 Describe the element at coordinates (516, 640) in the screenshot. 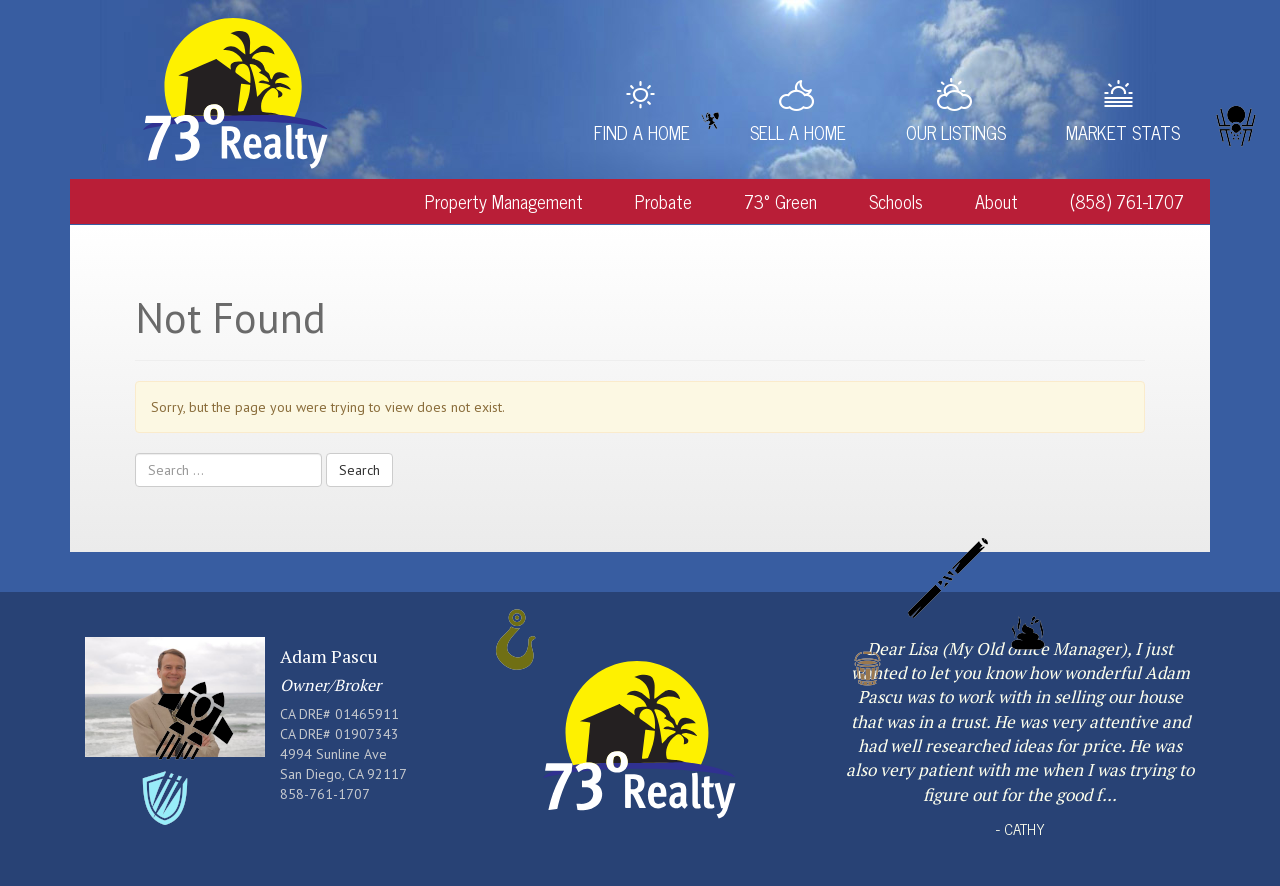

I see `fishing or hook-related game mechanic` at that location.